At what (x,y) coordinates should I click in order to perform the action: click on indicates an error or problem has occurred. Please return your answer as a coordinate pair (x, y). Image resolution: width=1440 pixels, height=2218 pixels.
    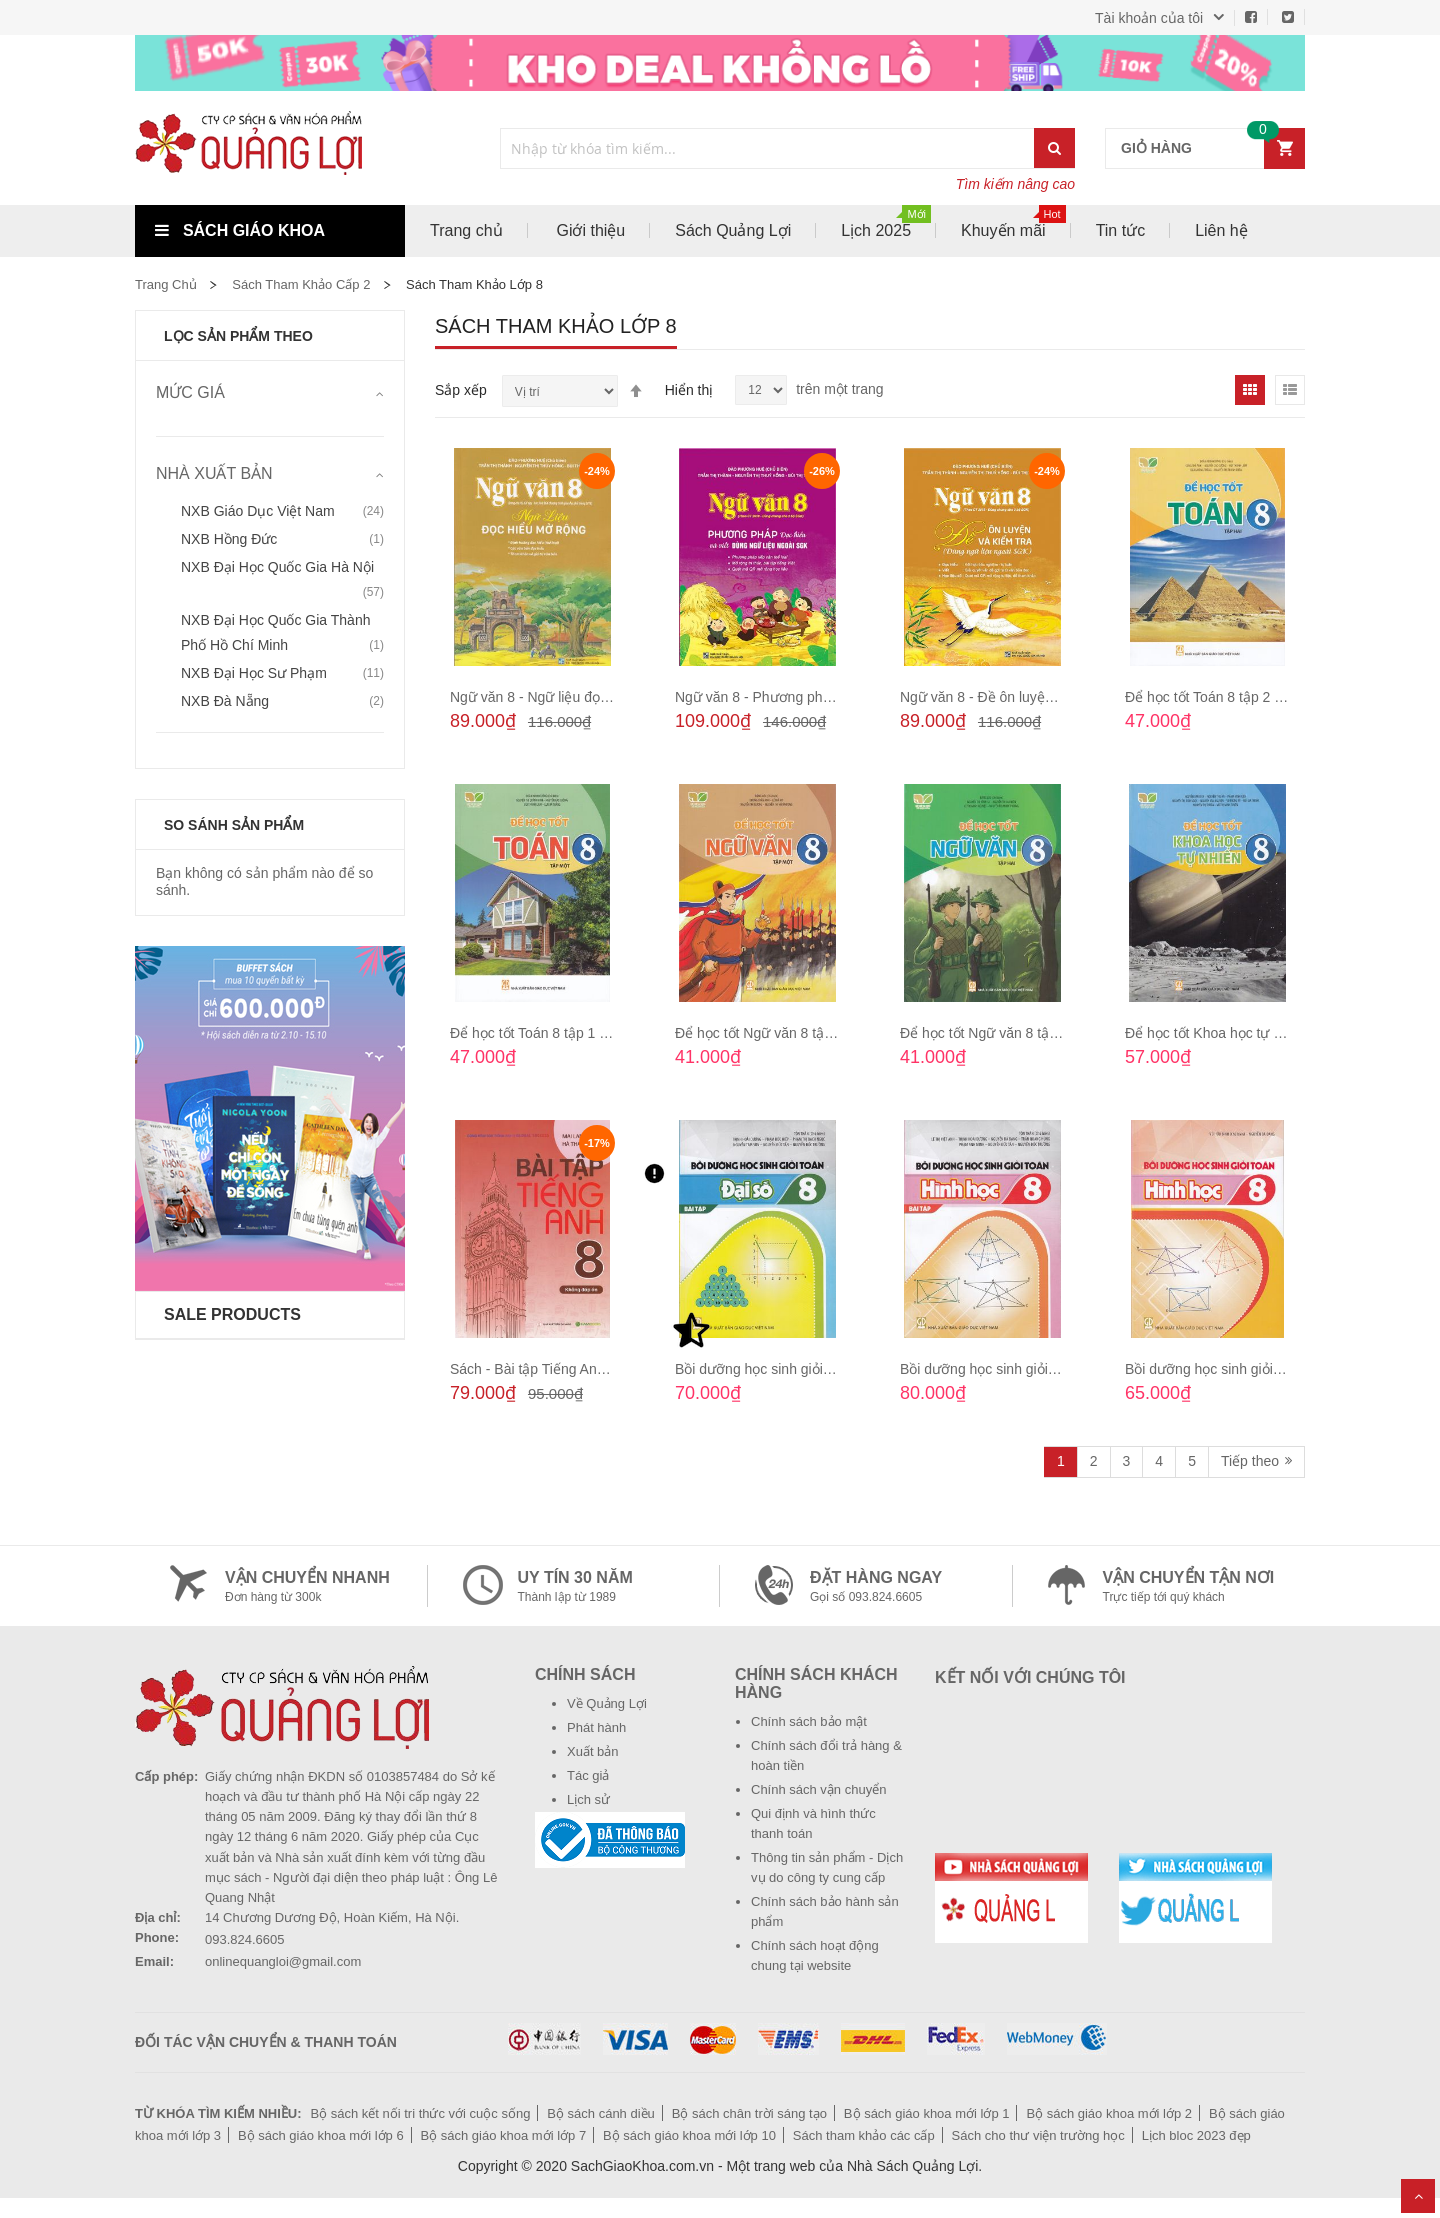
    Looking at the image, I should click on (654, 1173).